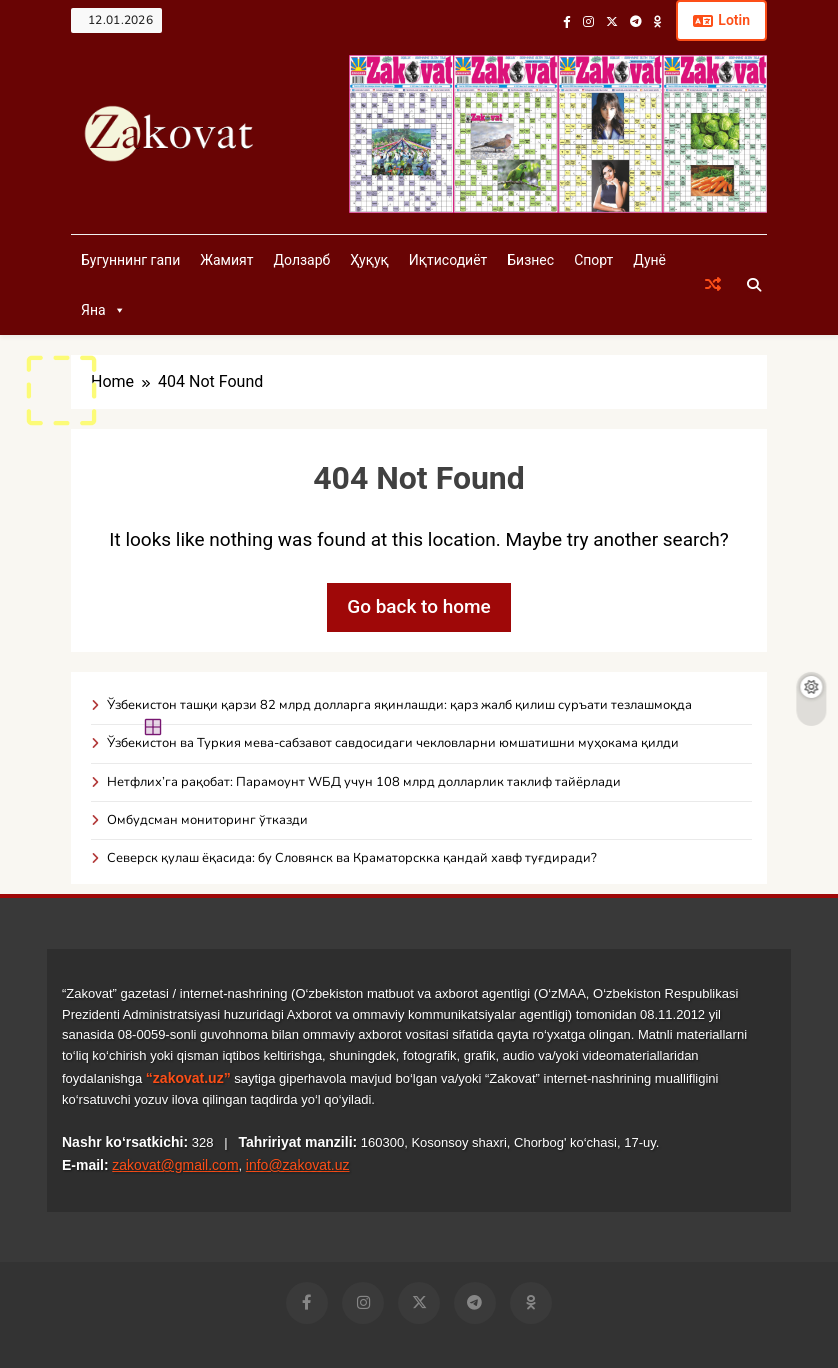  What do you see at coordinates (153, 727) in the screenshot?
I see `view items in grid layout` at bounding box center [153, 727].